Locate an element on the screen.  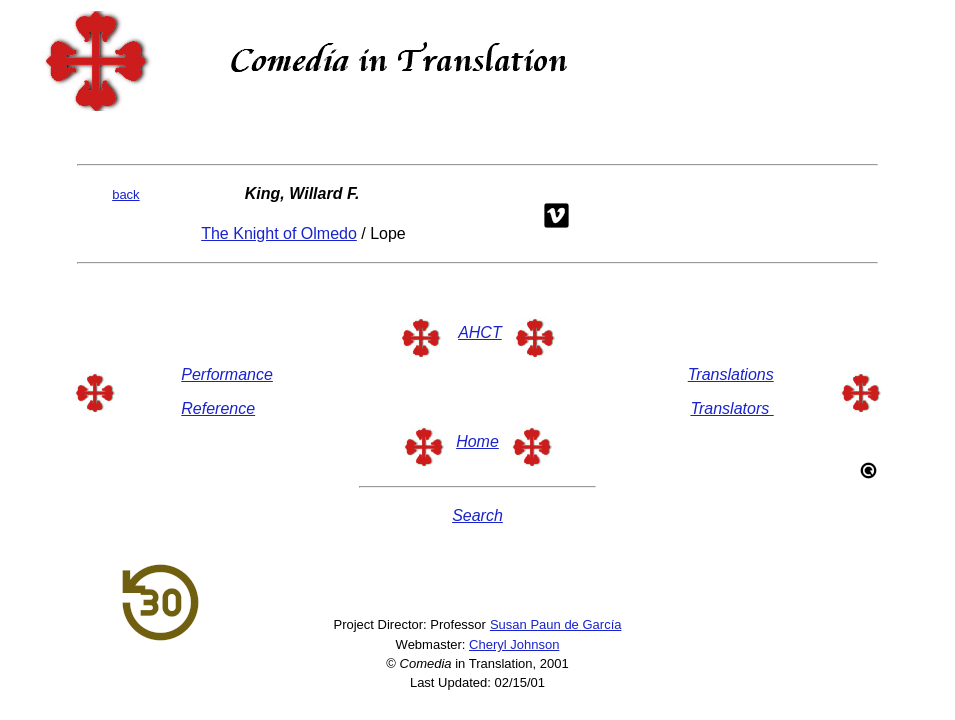
restart or reboot the device is located at coordinates (868, 470).